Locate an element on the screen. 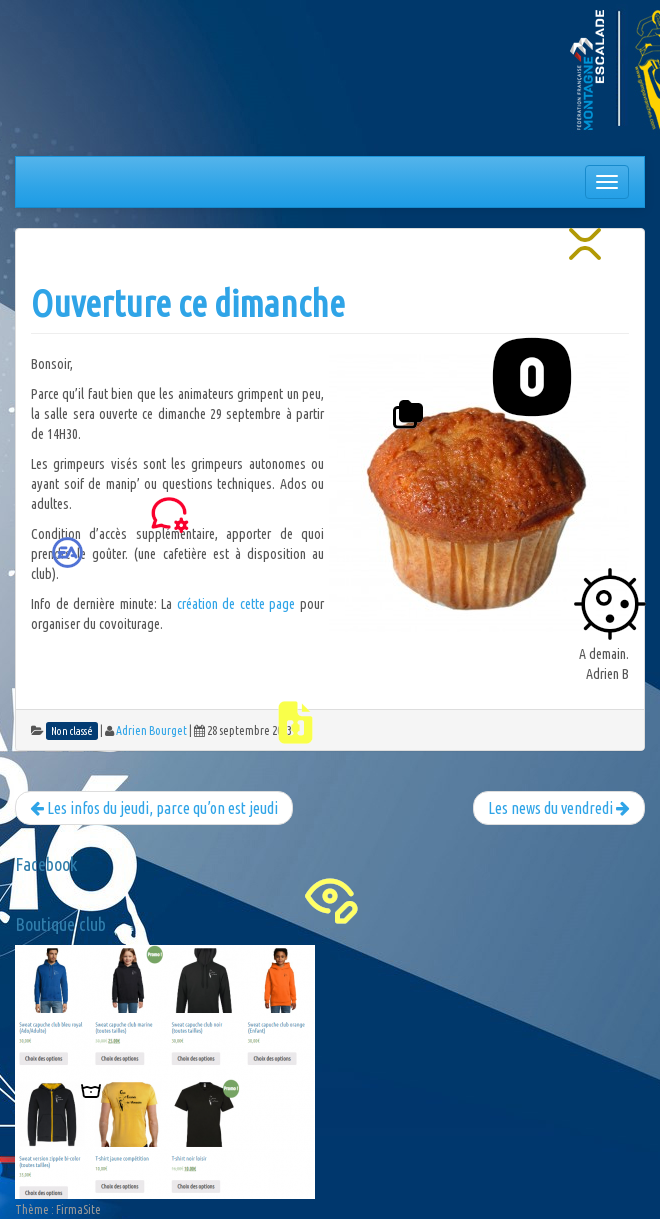 The width and height of the screenshot is (660, 1219). view source code file is located at coordinates (295, 722).